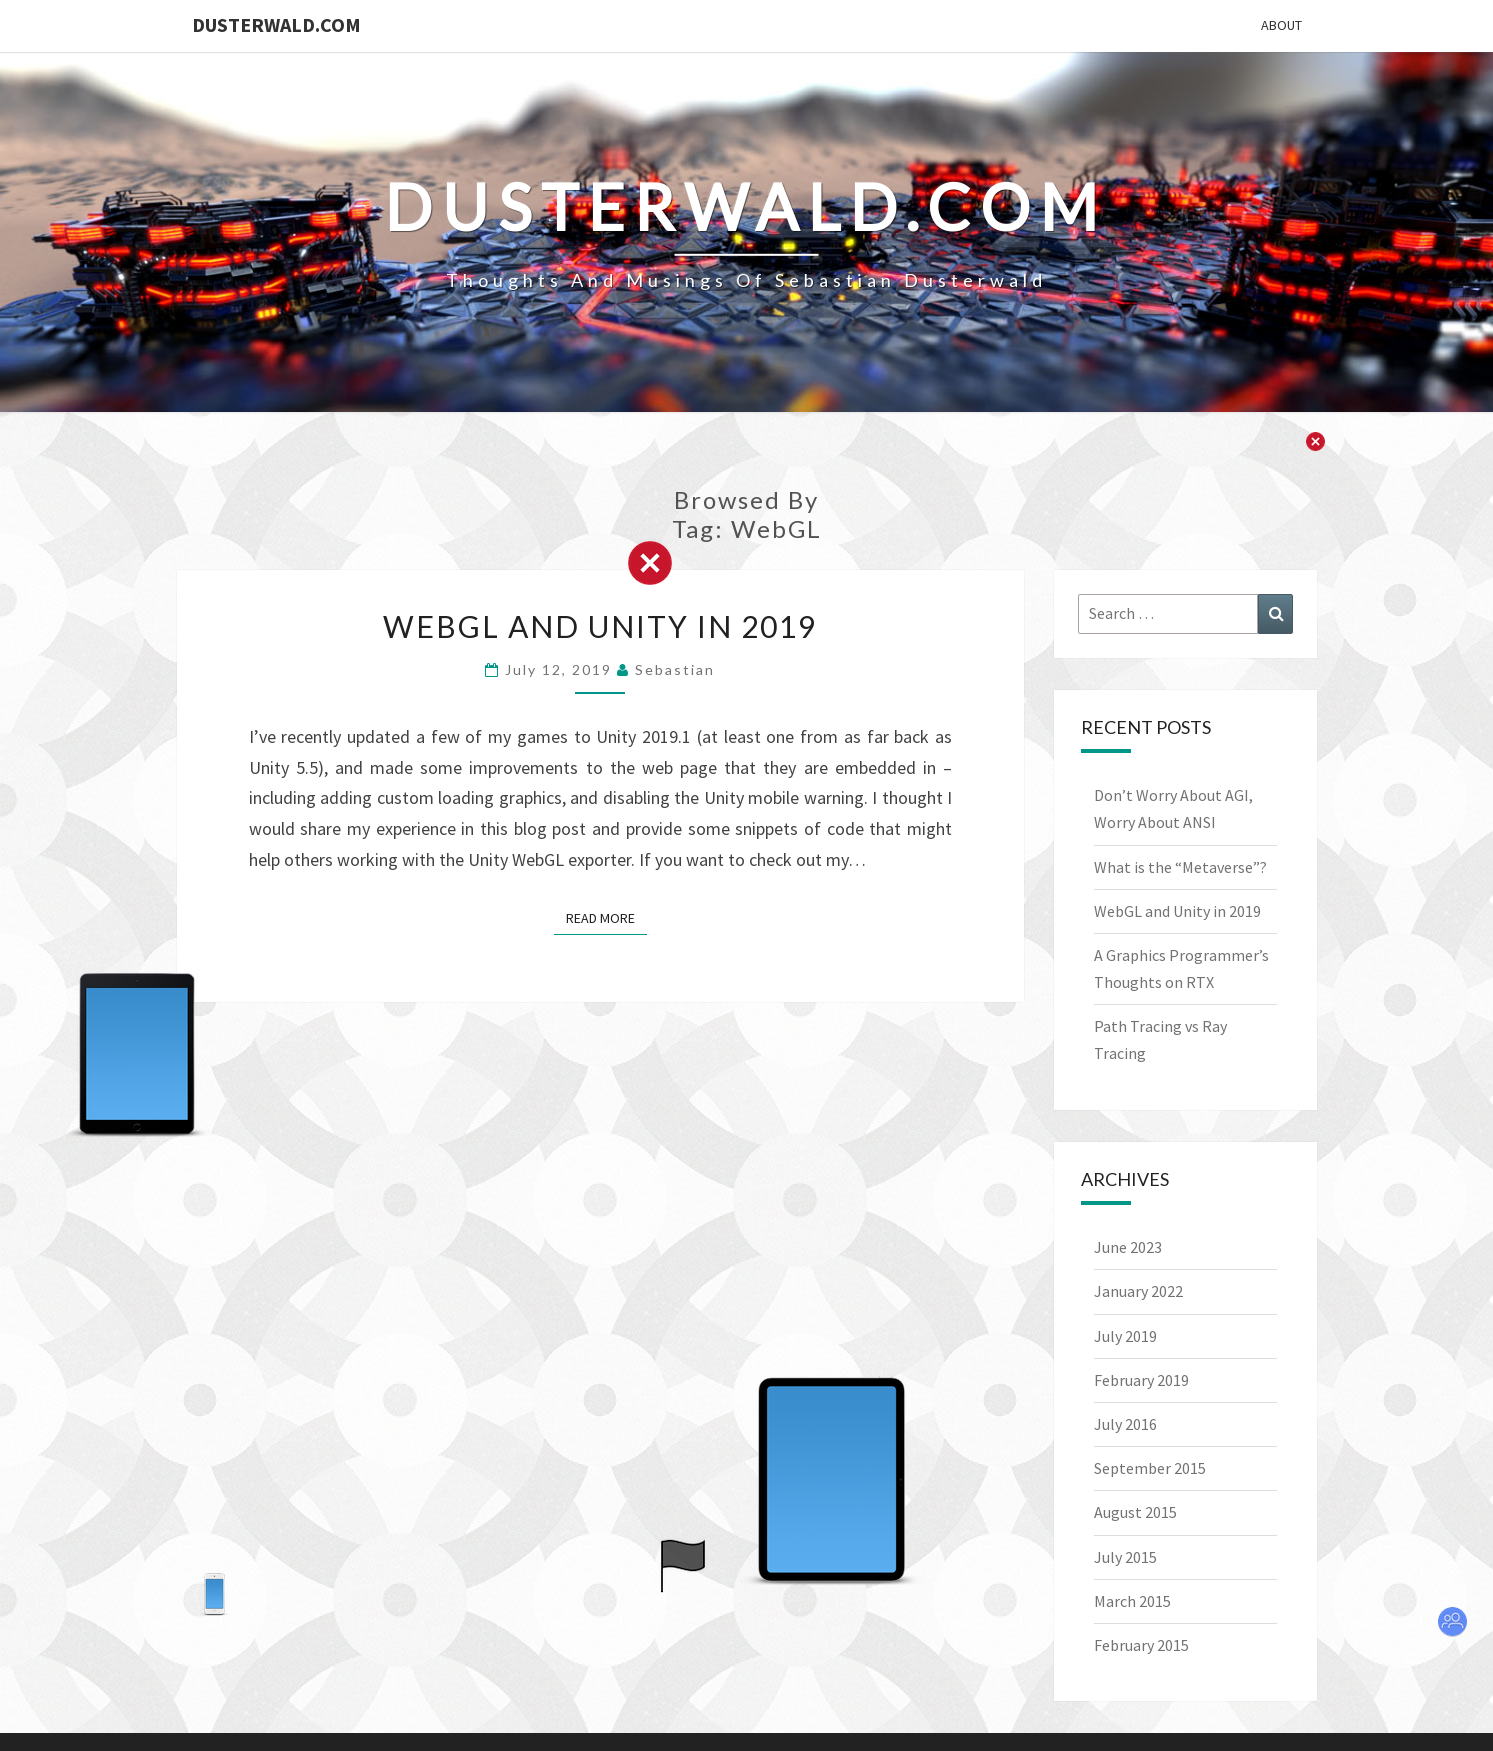 The image size is (1493, 1751). Describe the element at coordinates (1315, 441) in the screenshot. I see `close the current dialog or modal` at that location.